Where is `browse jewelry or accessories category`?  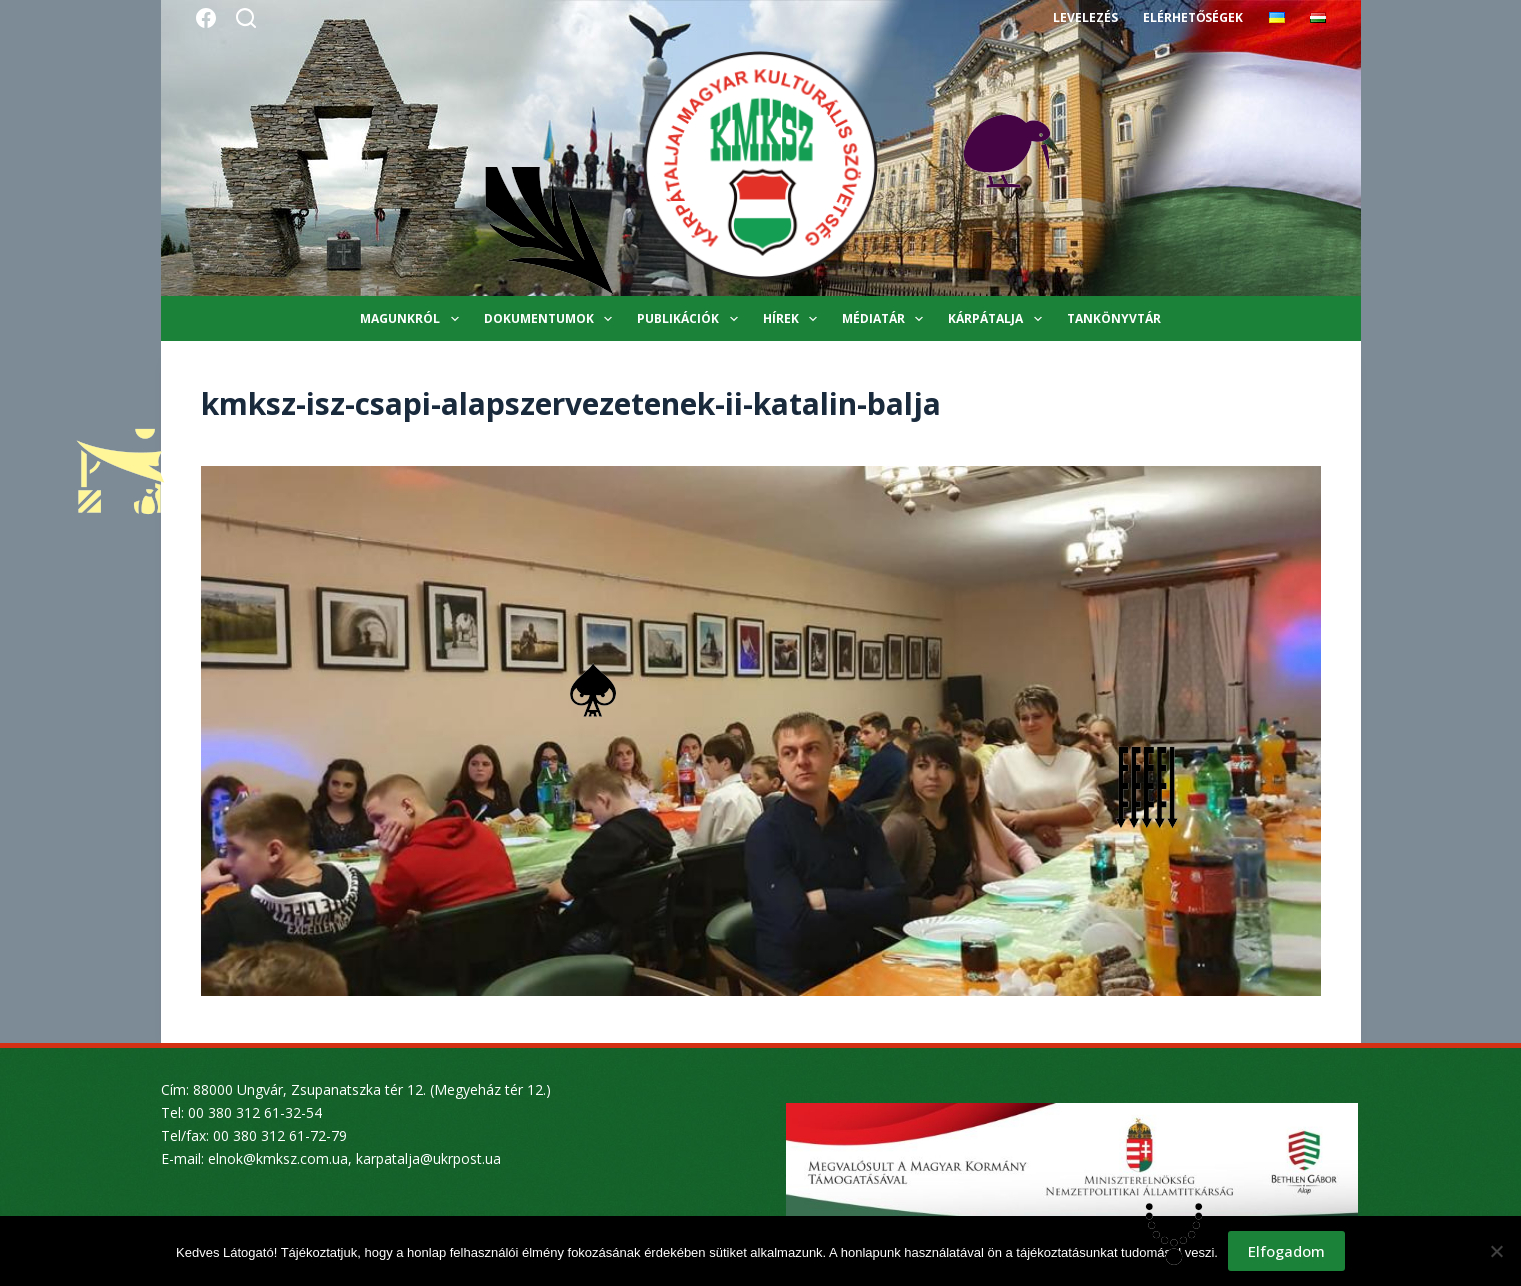
browse jewelry or accessories category is located at coordinates (1174, 1234).